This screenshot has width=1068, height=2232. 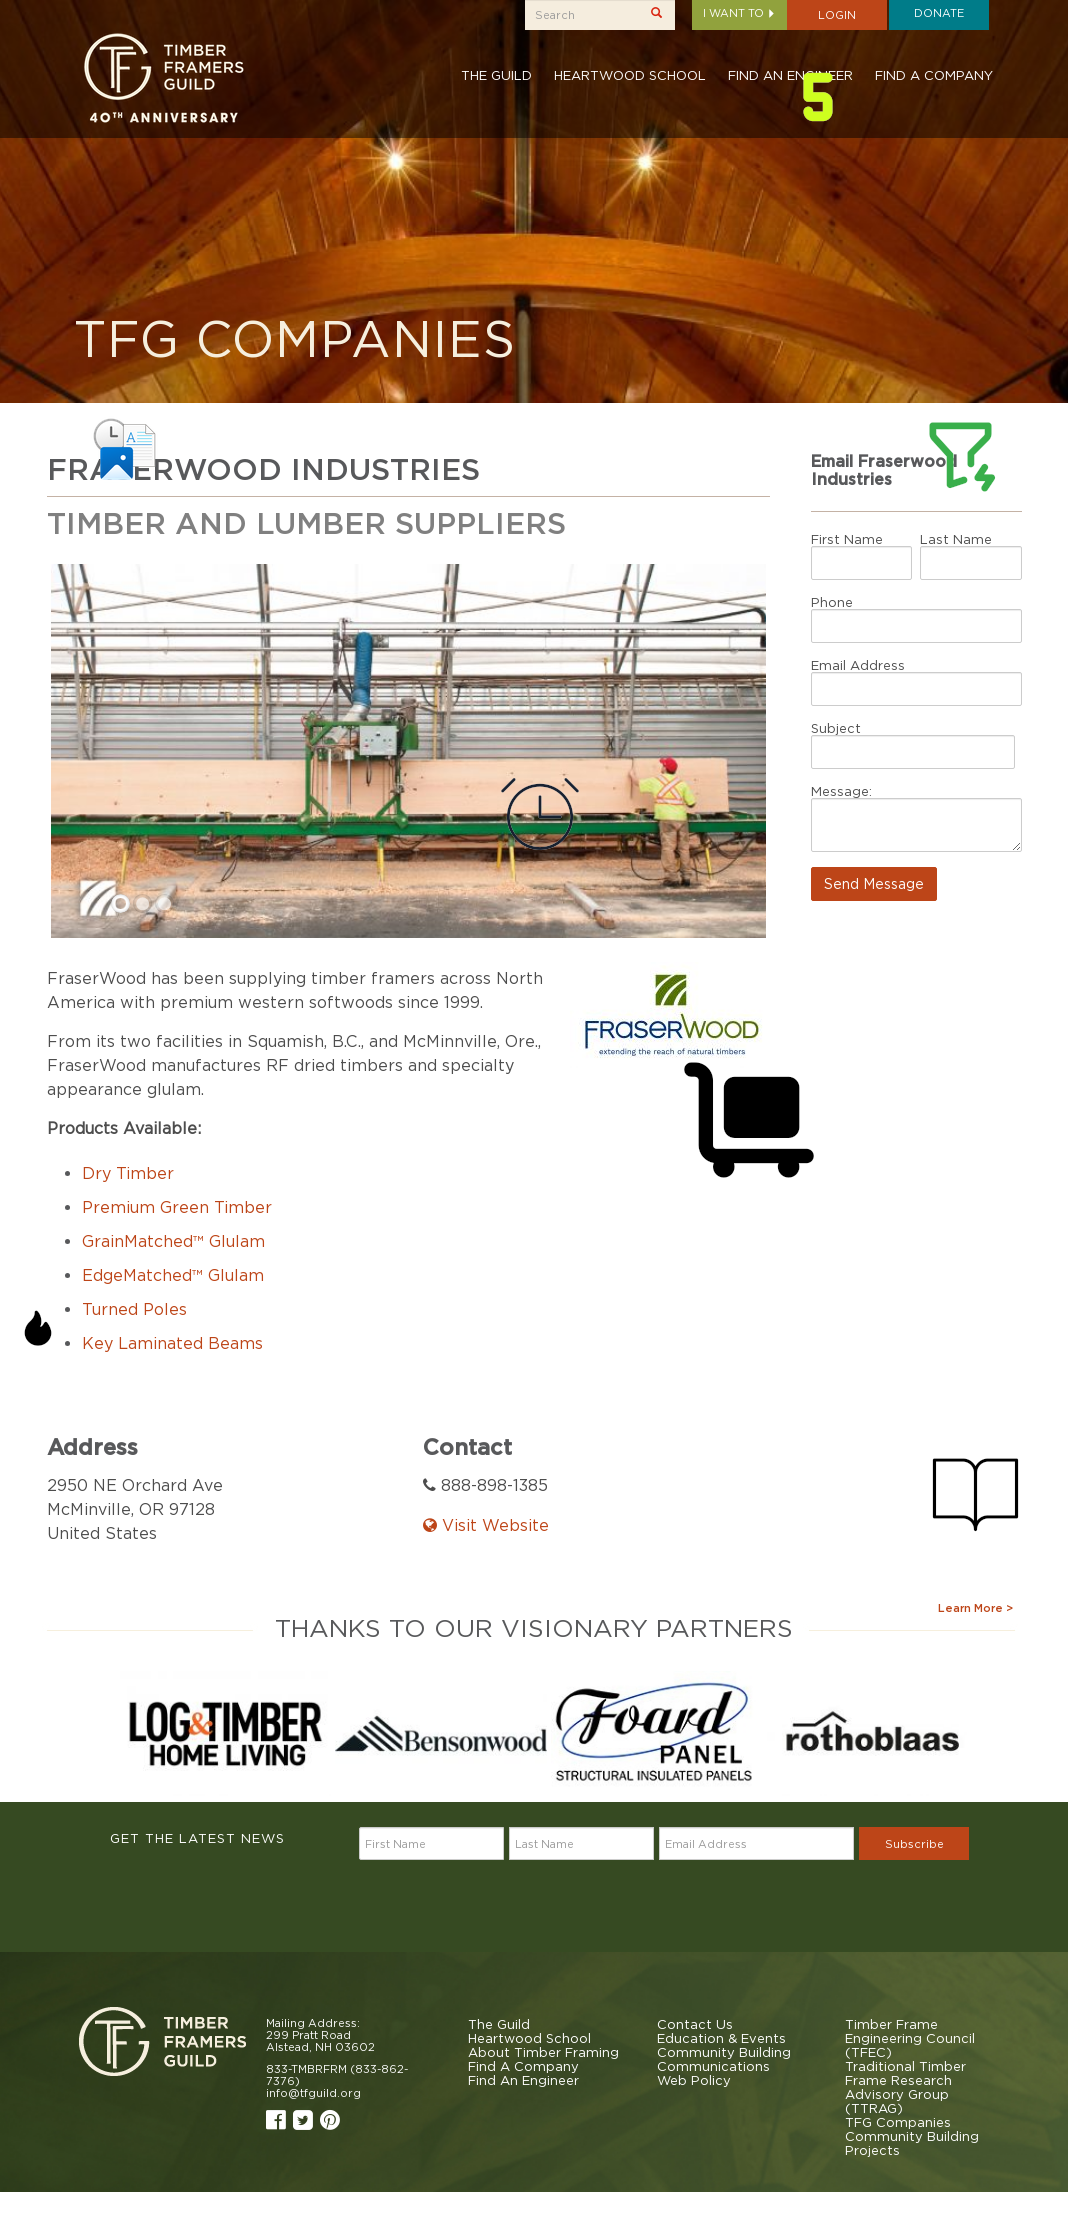 I want to click on view shipping or delivery status, so click(x=749, y=1120).